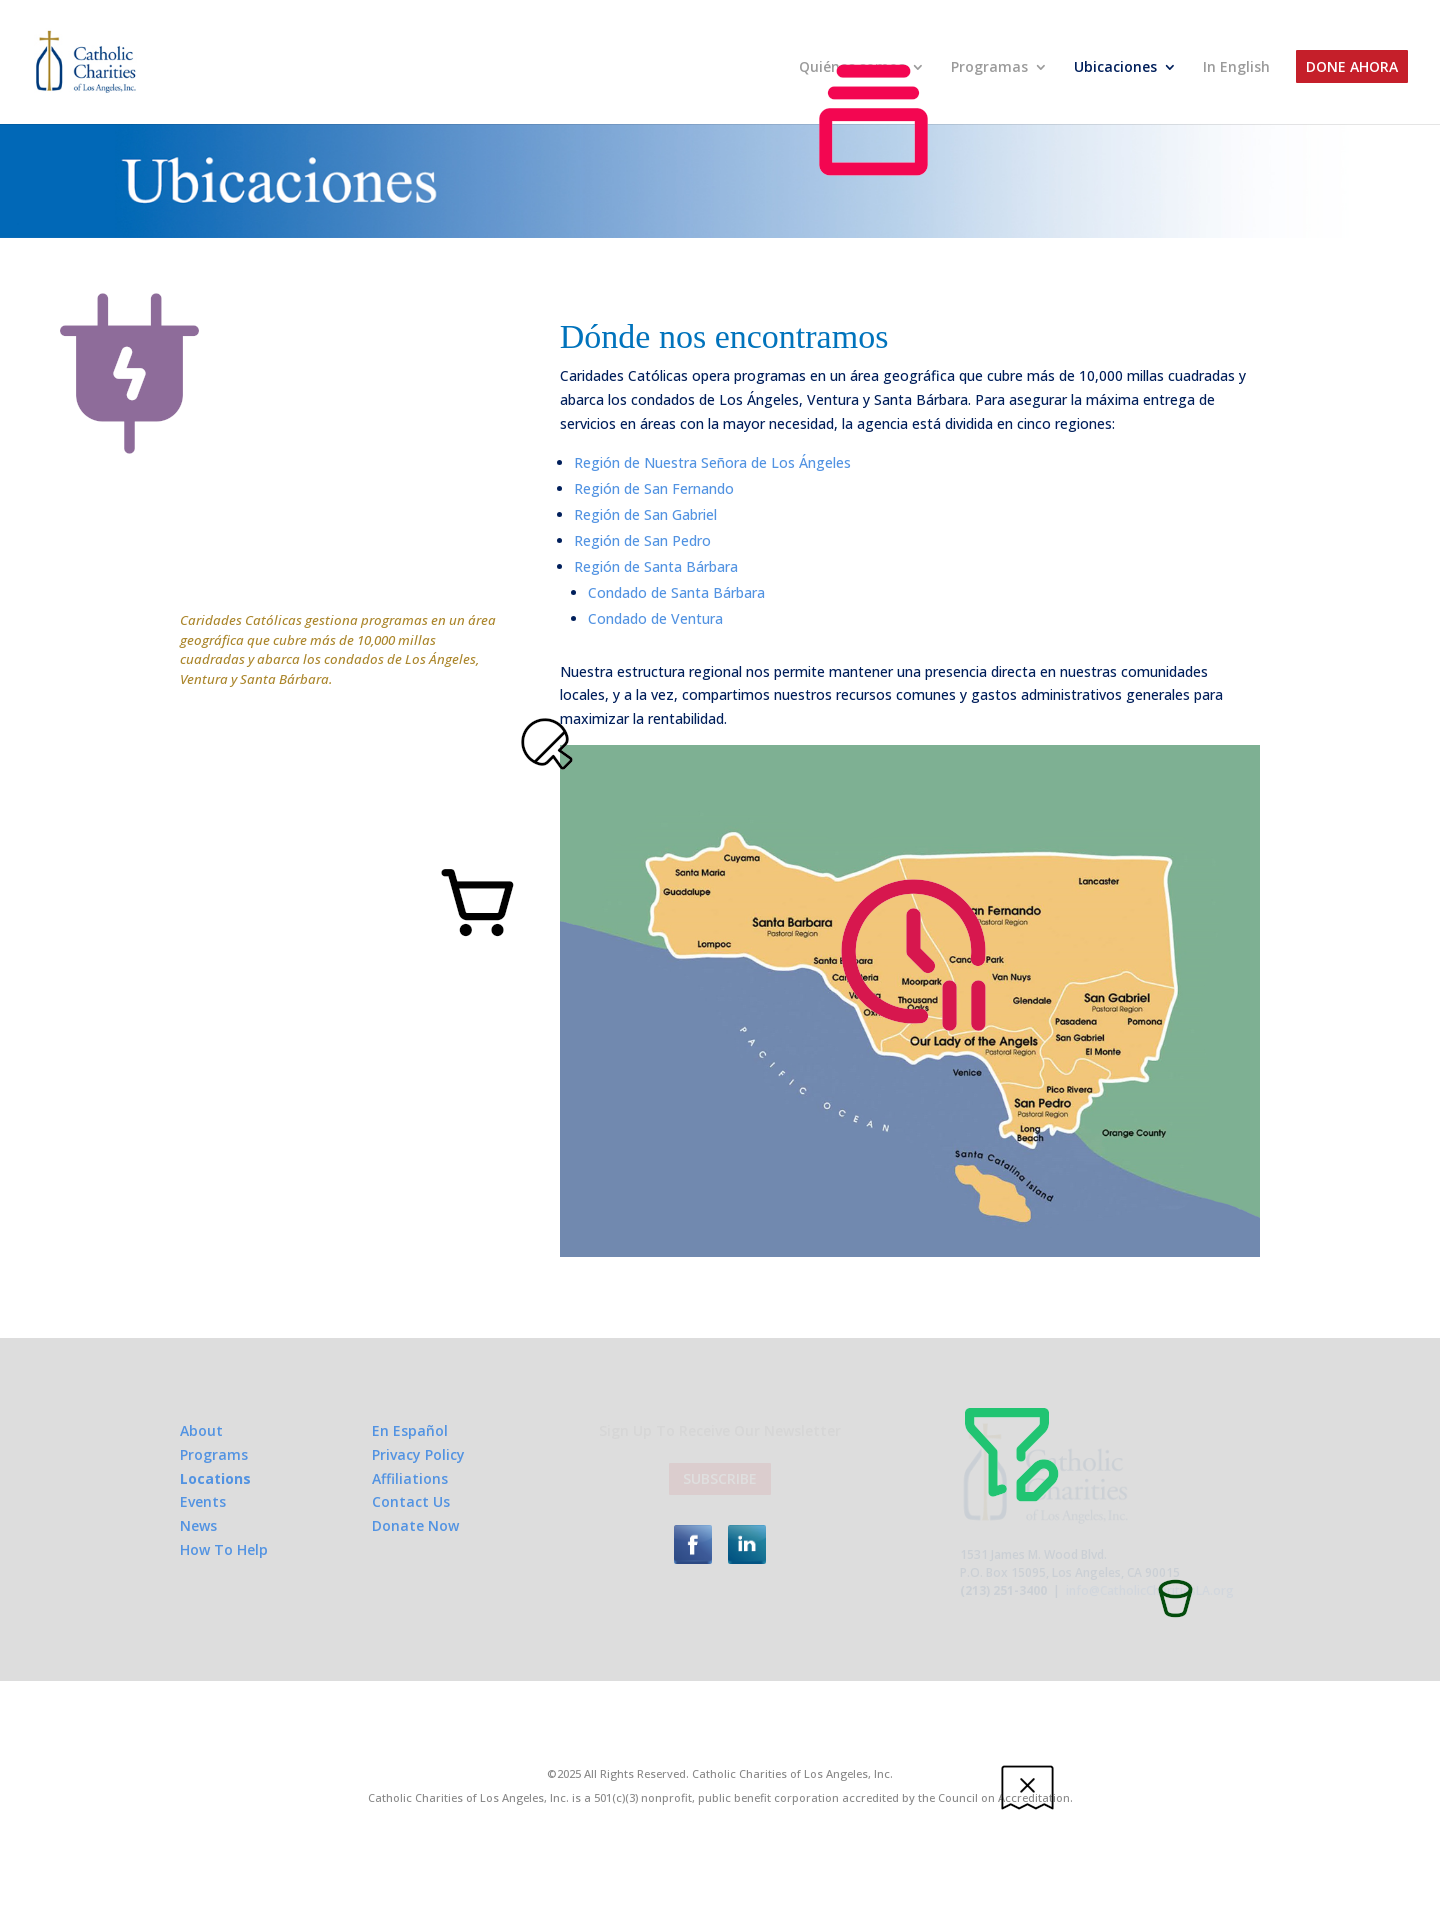 Image resolution: width=1440 pixels, height=1911 pixels. What do you see at coordinates (1007, 1450) in the screenshot?
I see `edit filter settings` at bounding box center [1007, 1450].